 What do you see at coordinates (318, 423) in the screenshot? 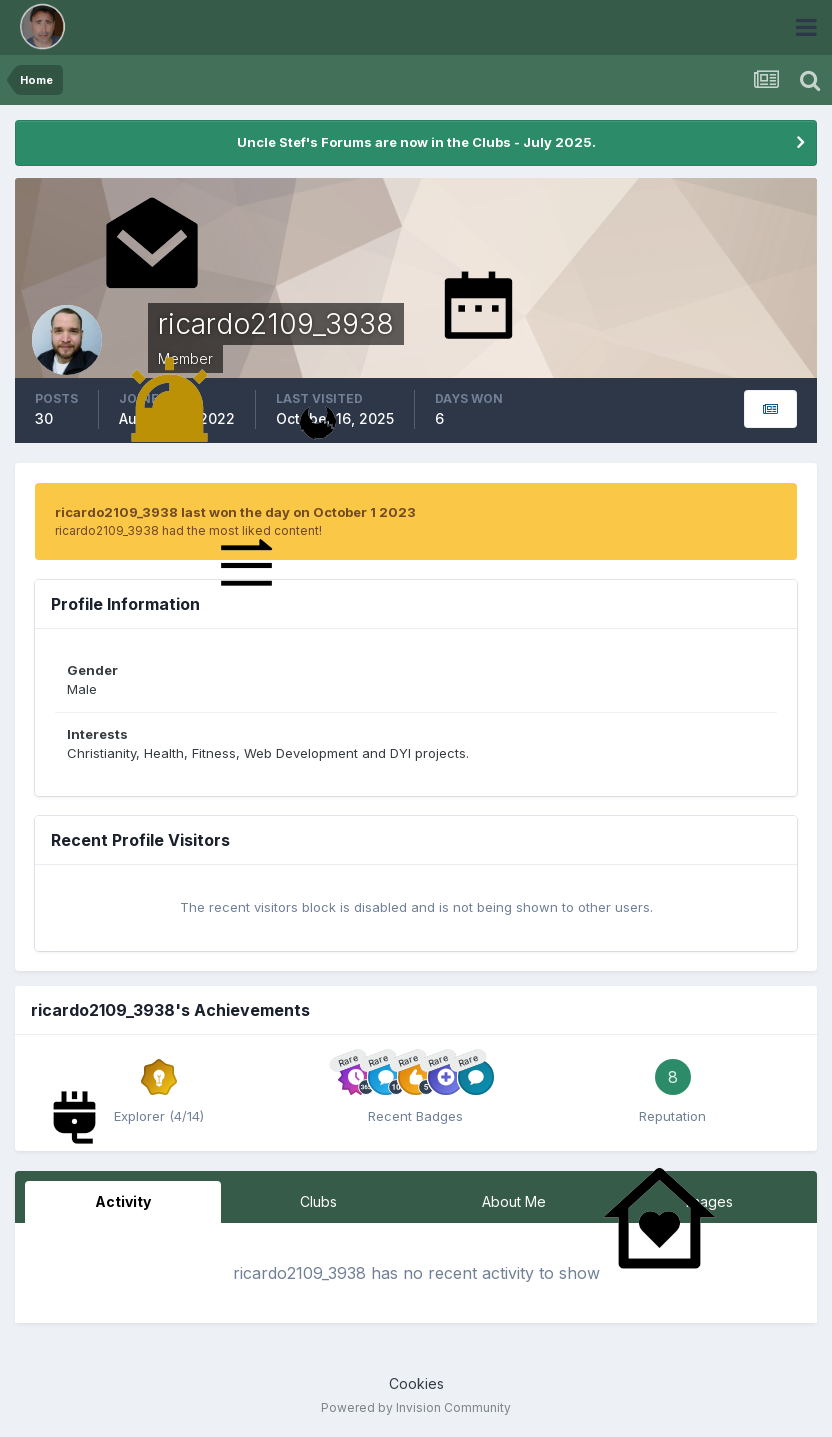
I see `apifox application logo` at bounding box center [318, 423].